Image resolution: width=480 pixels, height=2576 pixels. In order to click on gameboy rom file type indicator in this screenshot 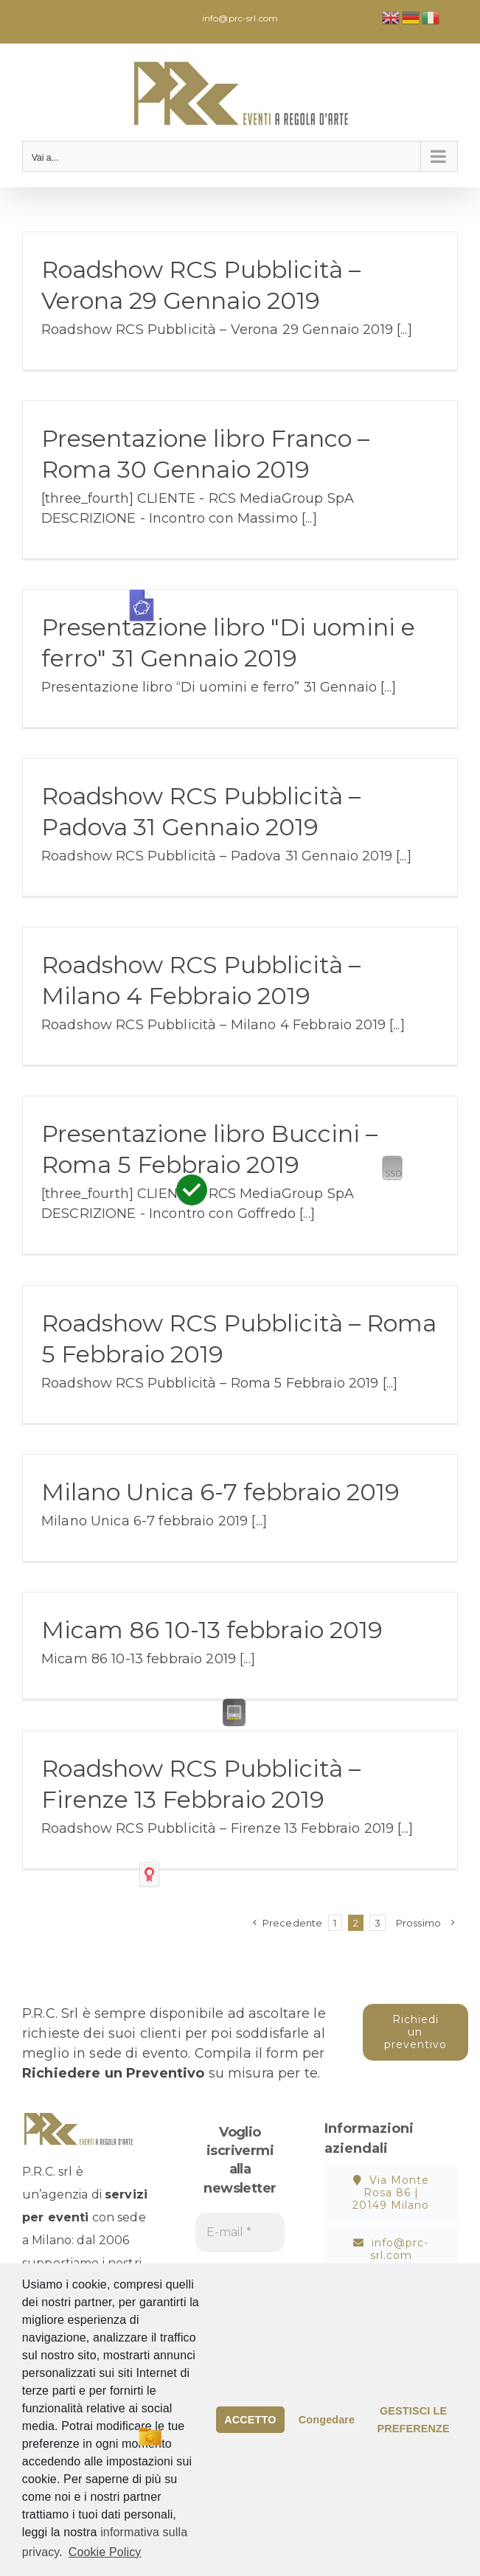, I will do `click(234, 1712)`.